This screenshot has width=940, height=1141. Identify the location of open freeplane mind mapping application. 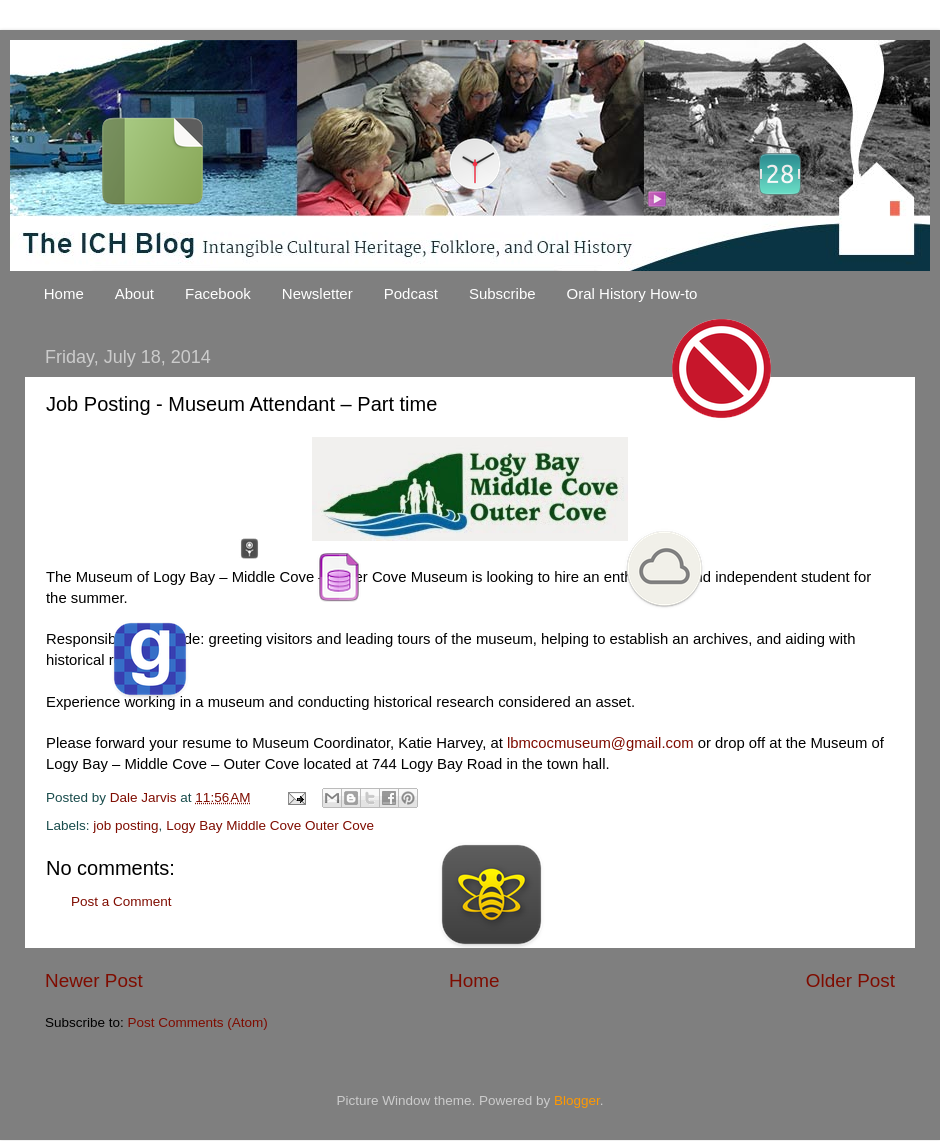
(491, 894).